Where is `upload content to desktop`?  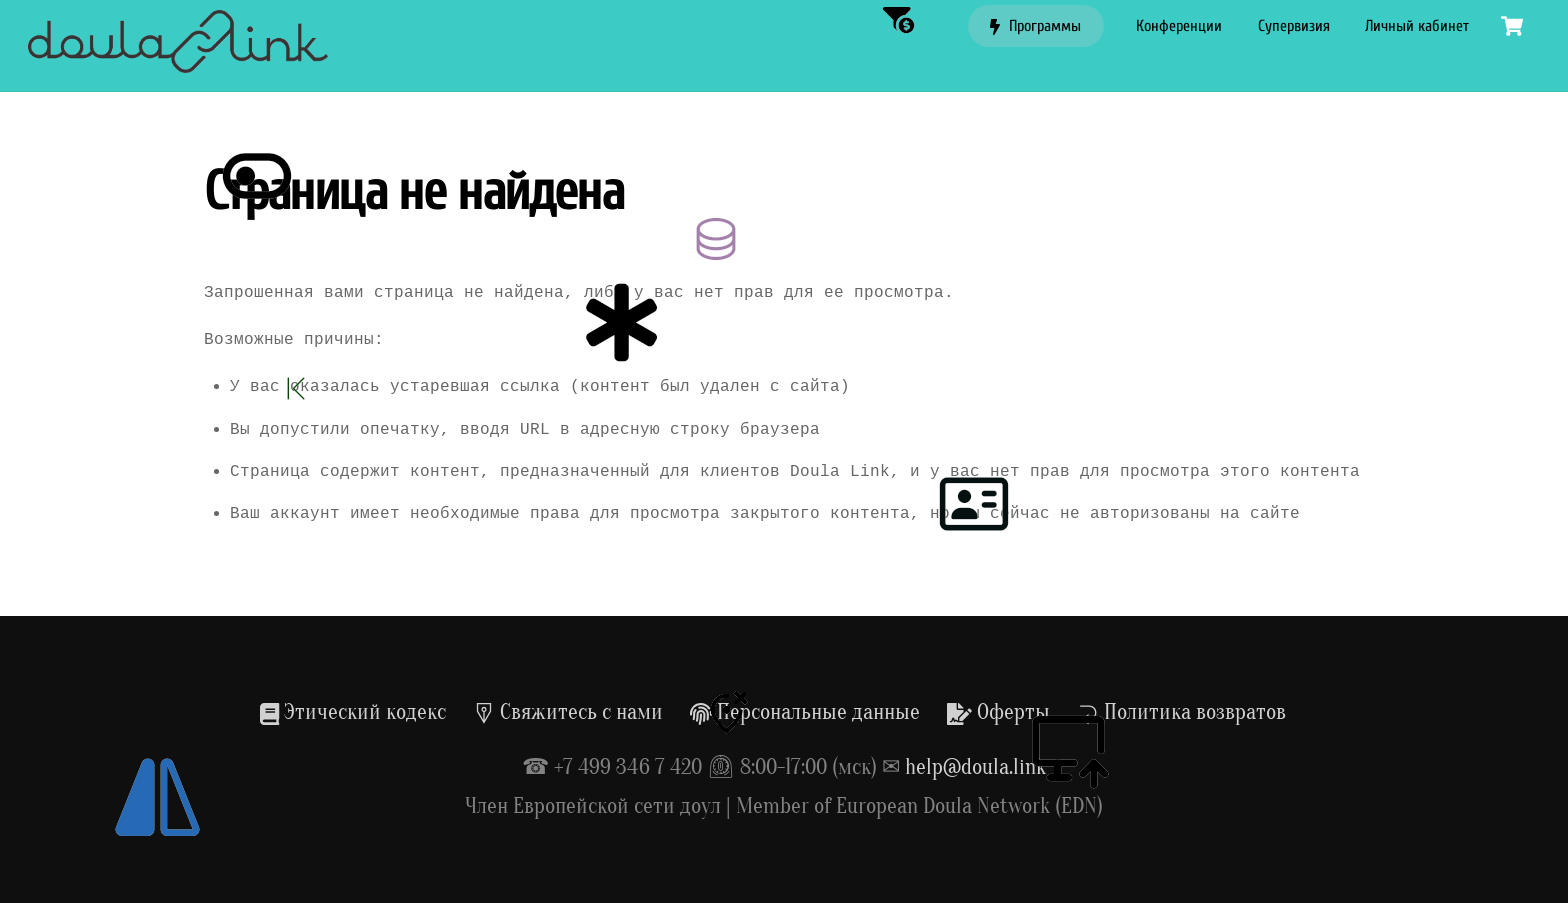 upload content to desktop is located at coordinates (1068, 748).